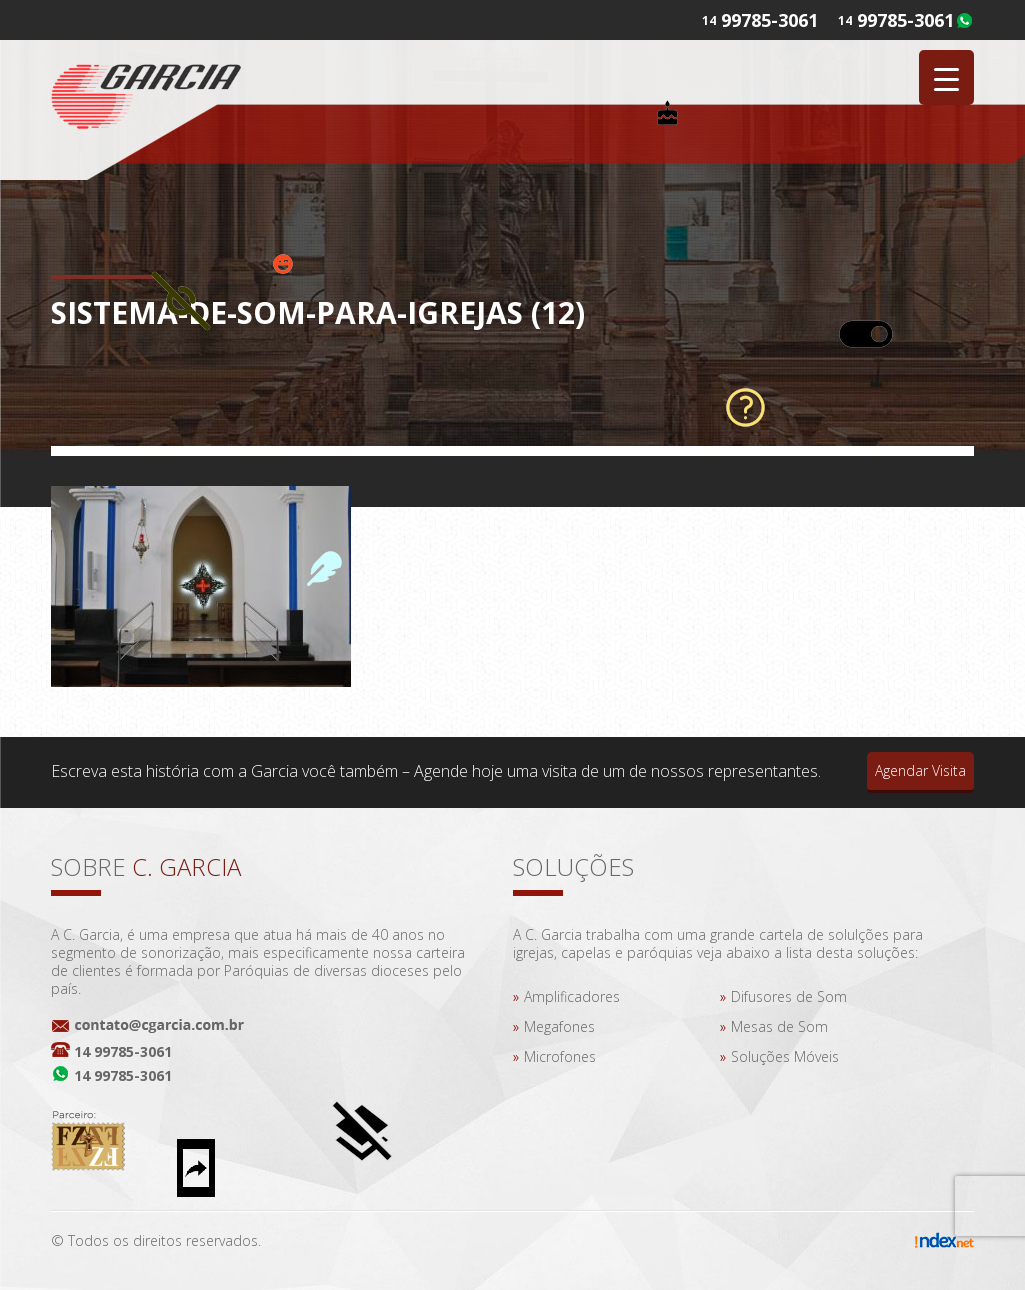 The image size is (1025, 1290). Describe the element at coordinates (745, 407) in the screenshot. I see `access help or support information` at that location.